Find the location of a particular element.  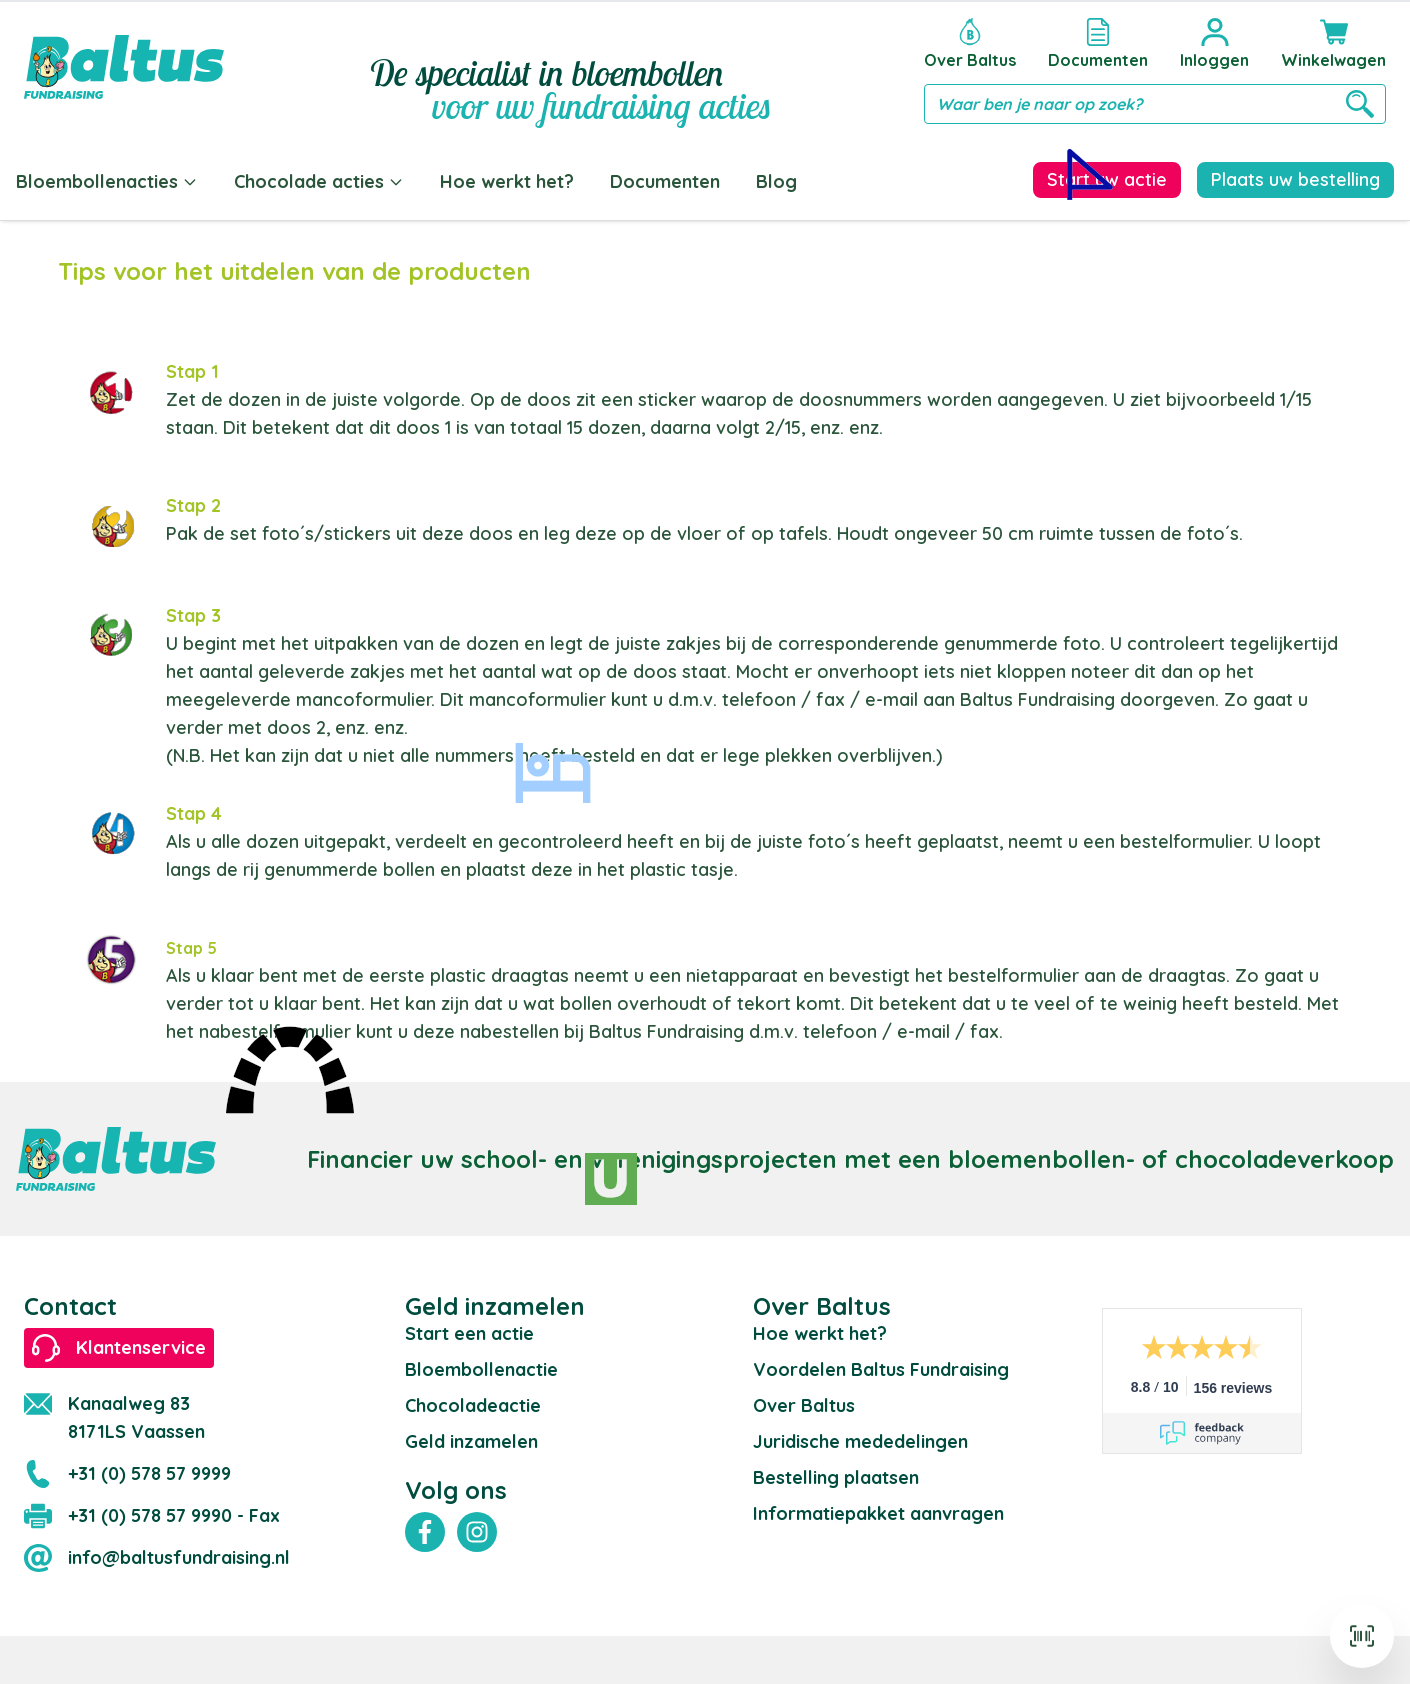

visit unpkg CDN service is located at coordinates (611, 1179).